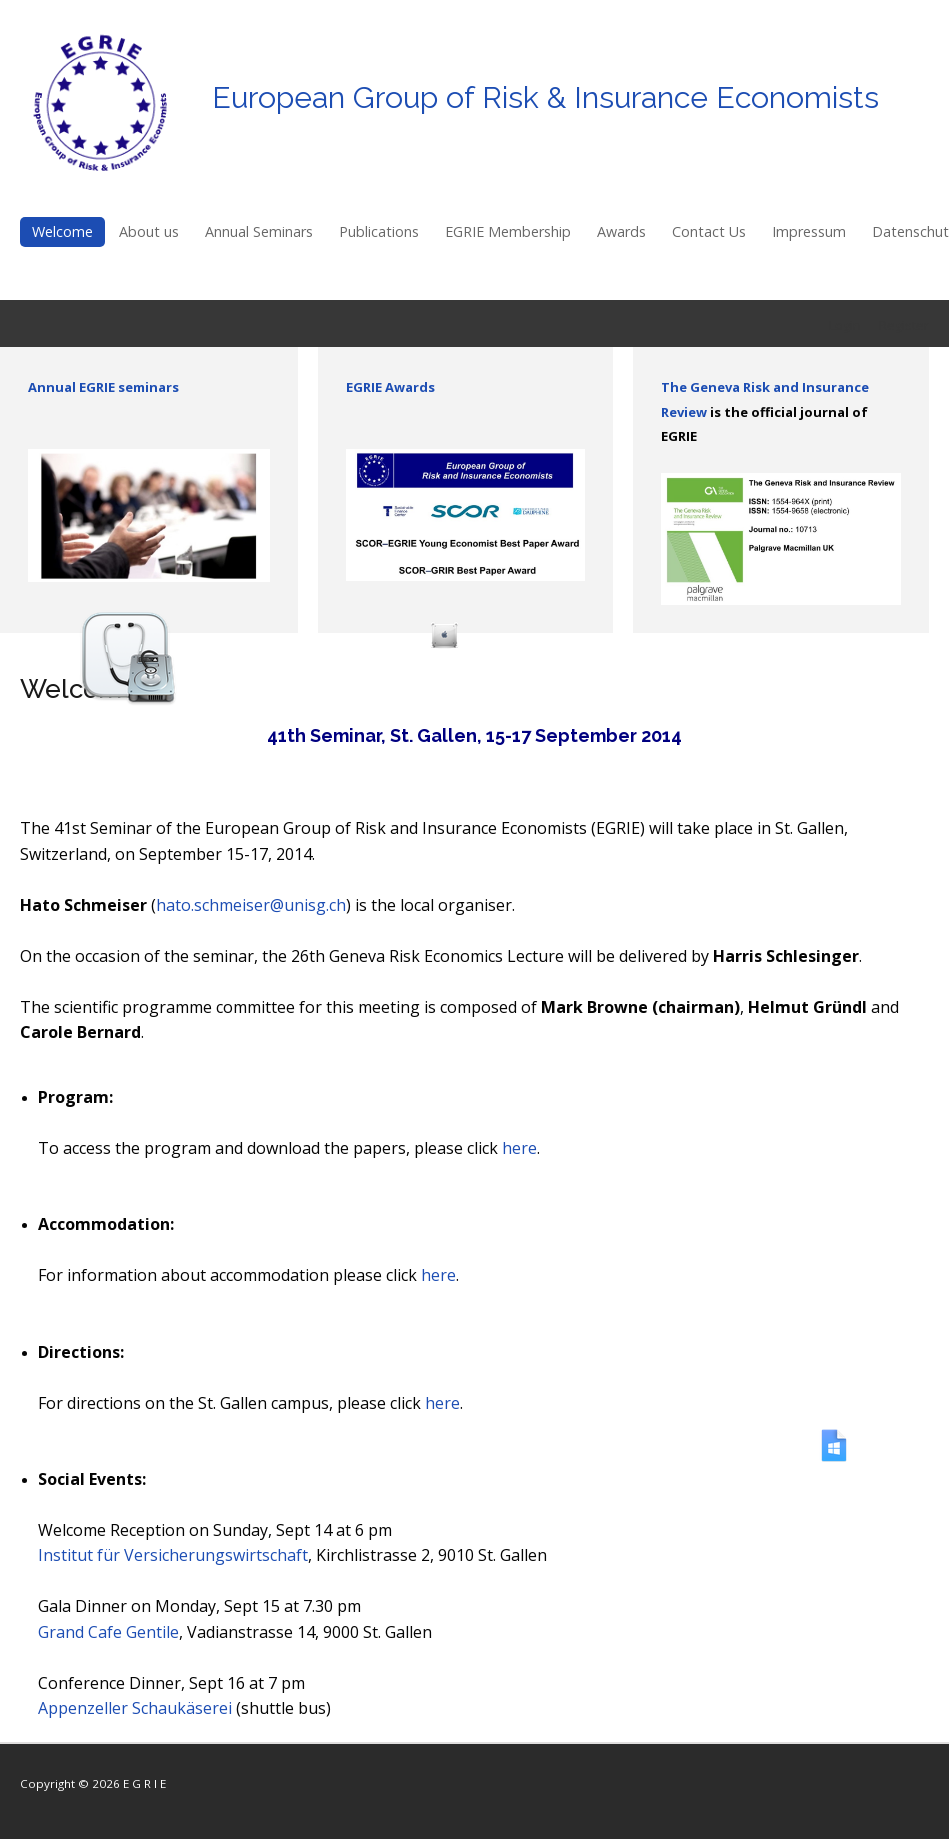 The width and height of the screenshot is (949, 1839). I want to click on open Disk Utility to manage drives and storage, so click(125, 655).